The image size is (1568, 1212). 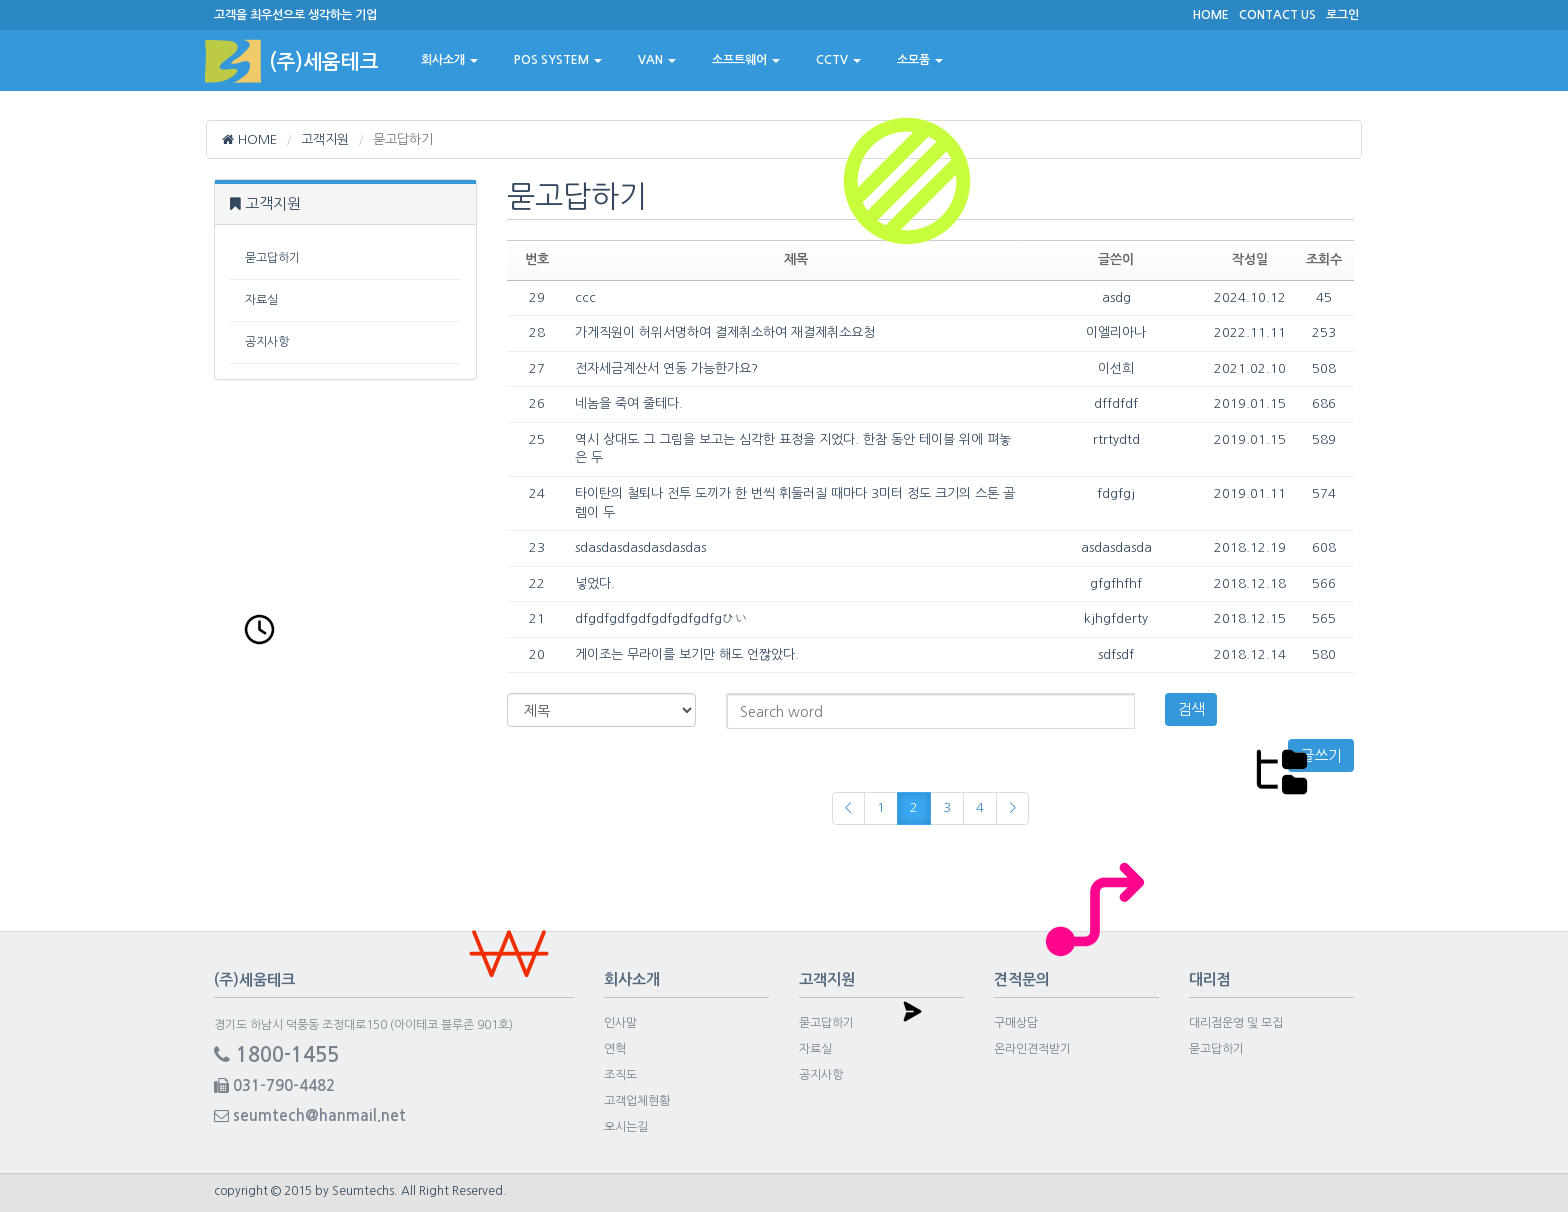 I want to click on follow a guided path or tutorial, so click(x=1095, y=907).